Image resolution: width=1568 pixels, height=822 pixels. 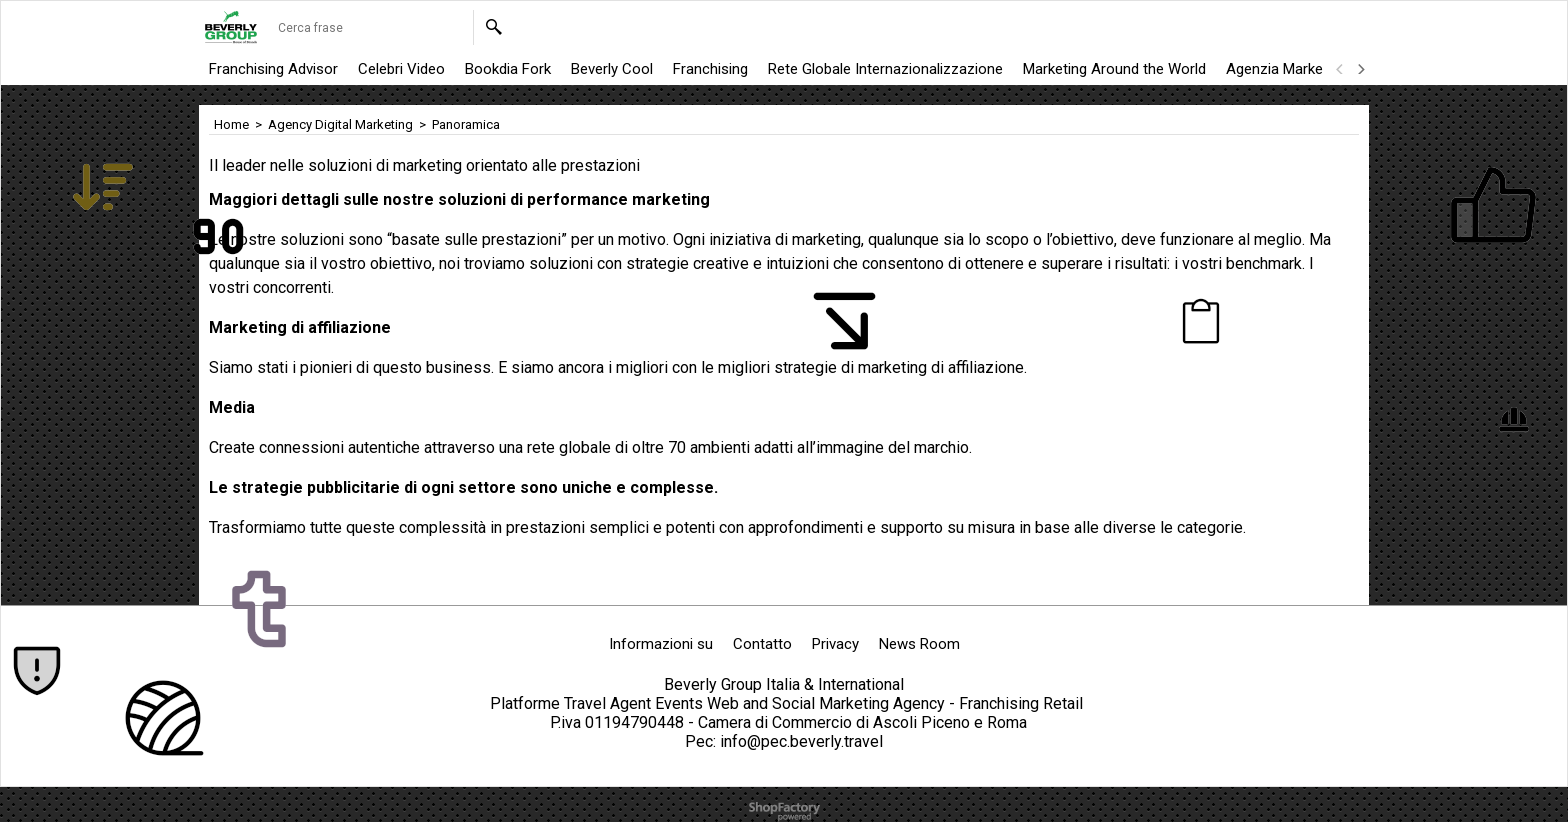 I want to click on like or approve content, so click(x=1493, y=209).